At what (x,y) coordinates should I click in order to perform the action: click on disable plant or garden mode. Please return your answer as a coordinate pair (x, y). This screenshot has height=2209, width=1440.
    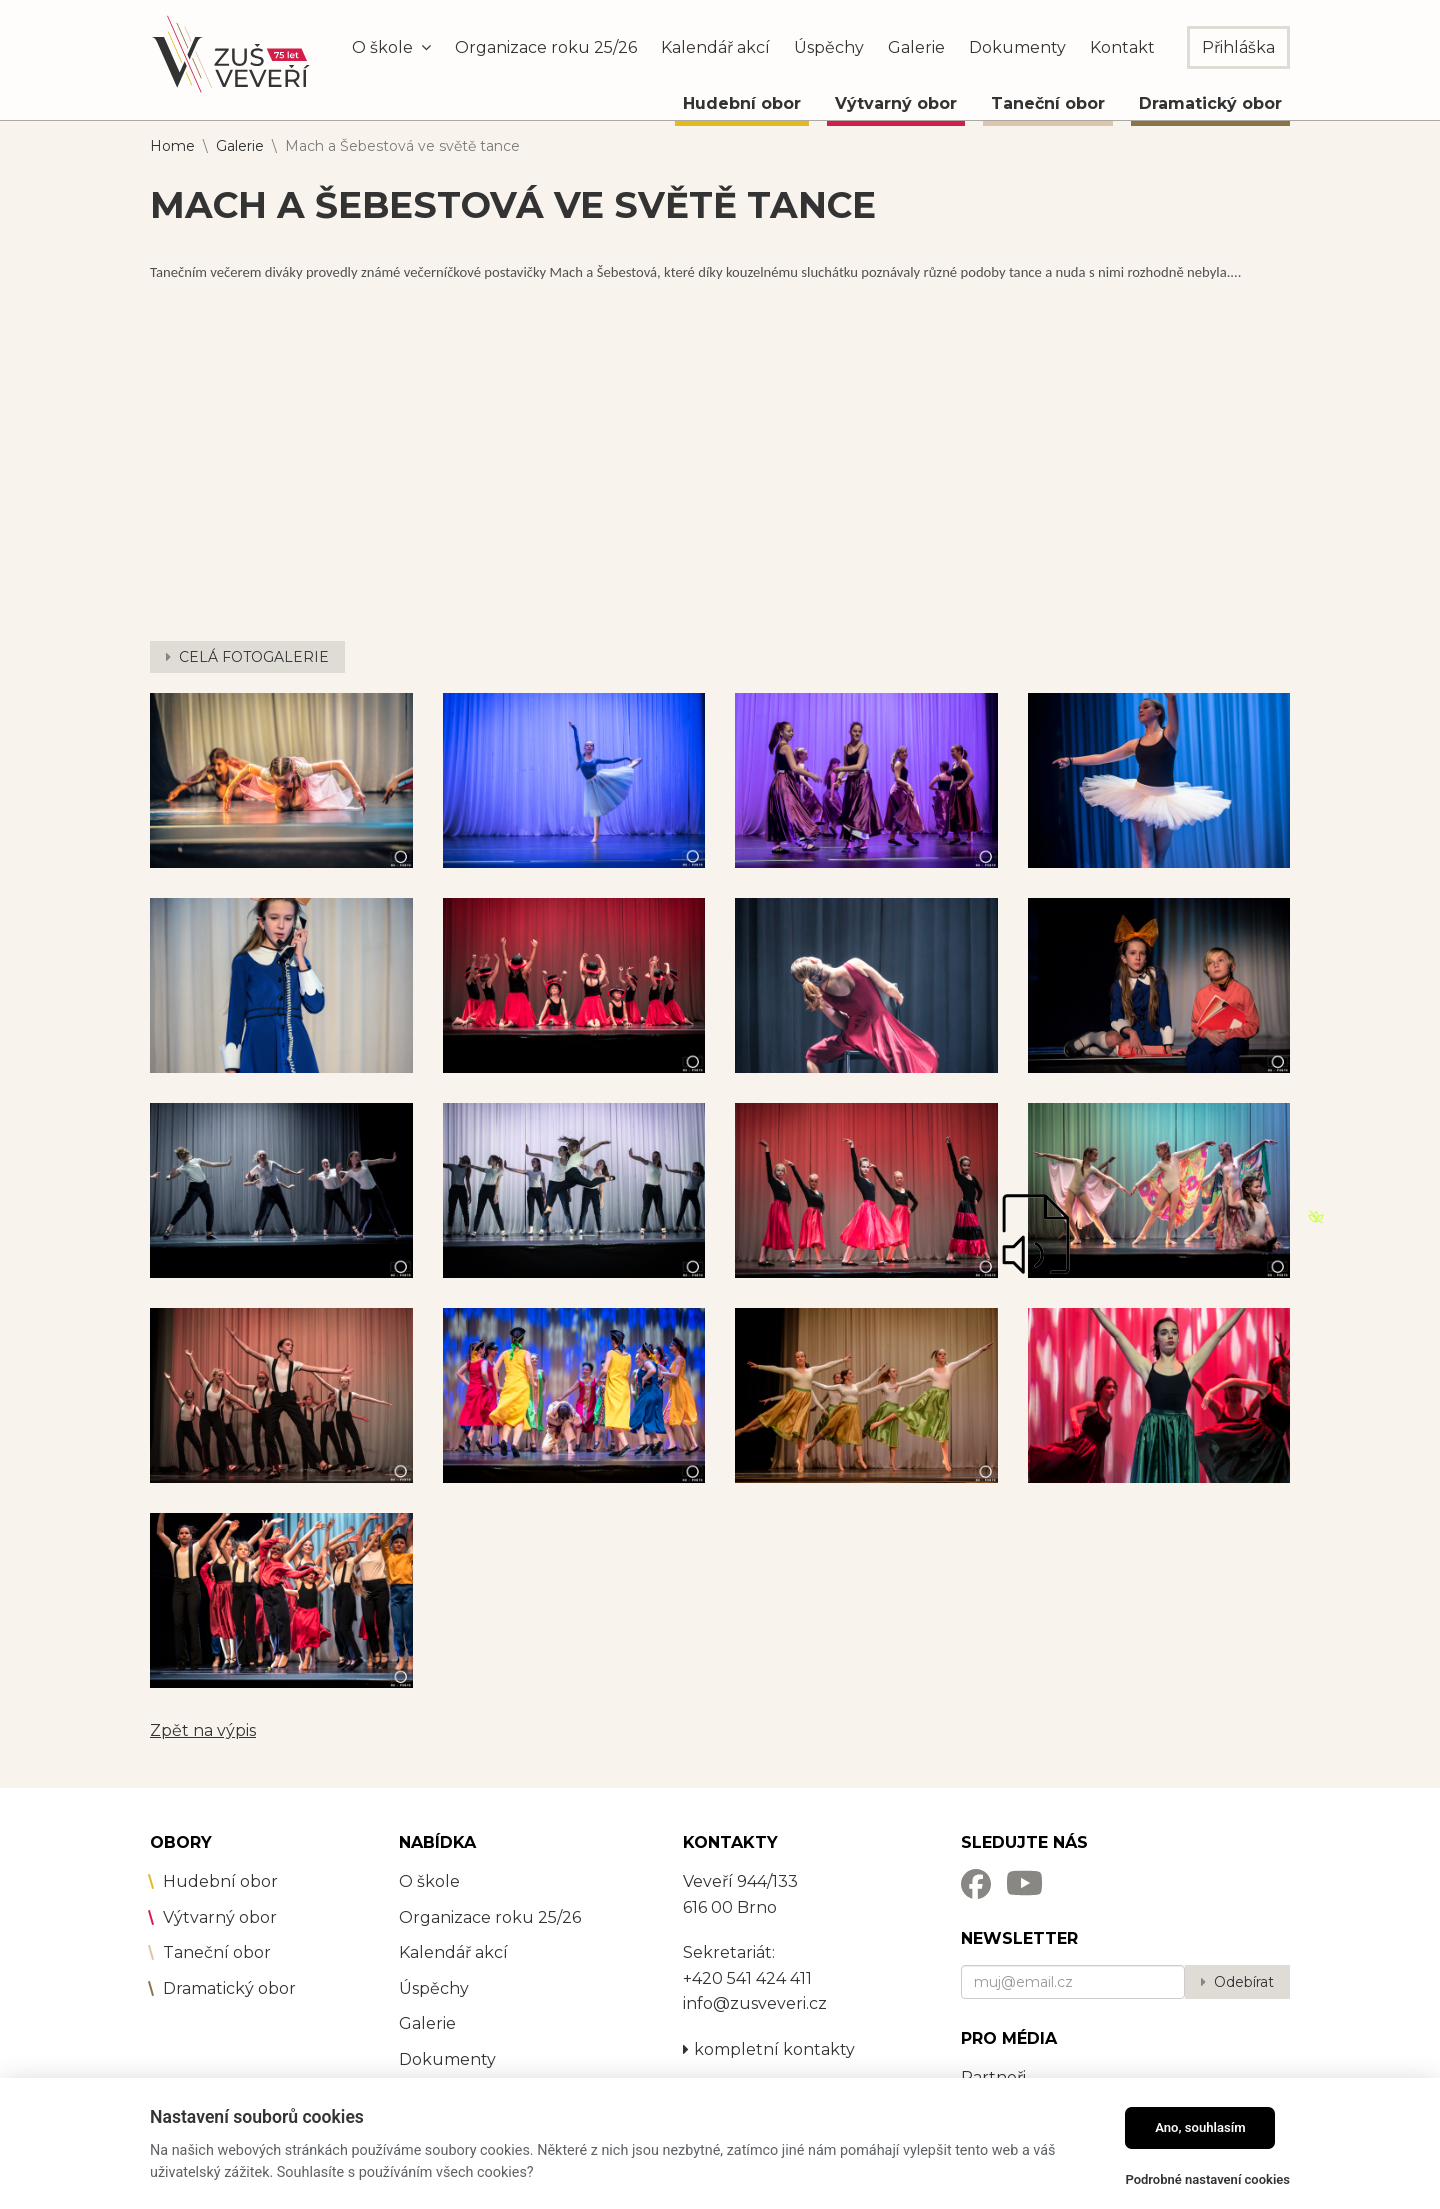
    Looking at the image, I should click on (1316, 1217).